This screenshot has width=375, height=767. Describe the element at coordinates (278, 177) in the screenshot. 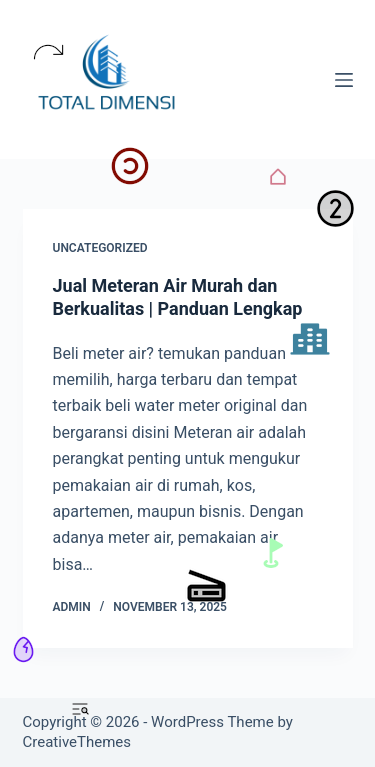

I see `navigate to home screen` at that location.